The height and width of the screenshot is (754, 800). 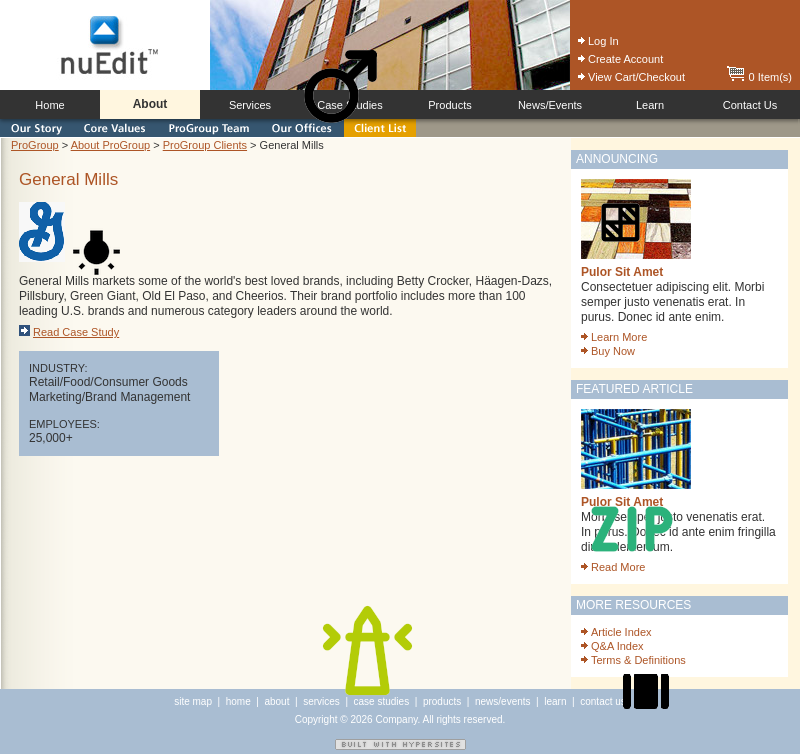 What do you see at coordinates (96, 251) in the screenshot?
I see `adjust incandescent light settings` at bounding box center [96, 251].